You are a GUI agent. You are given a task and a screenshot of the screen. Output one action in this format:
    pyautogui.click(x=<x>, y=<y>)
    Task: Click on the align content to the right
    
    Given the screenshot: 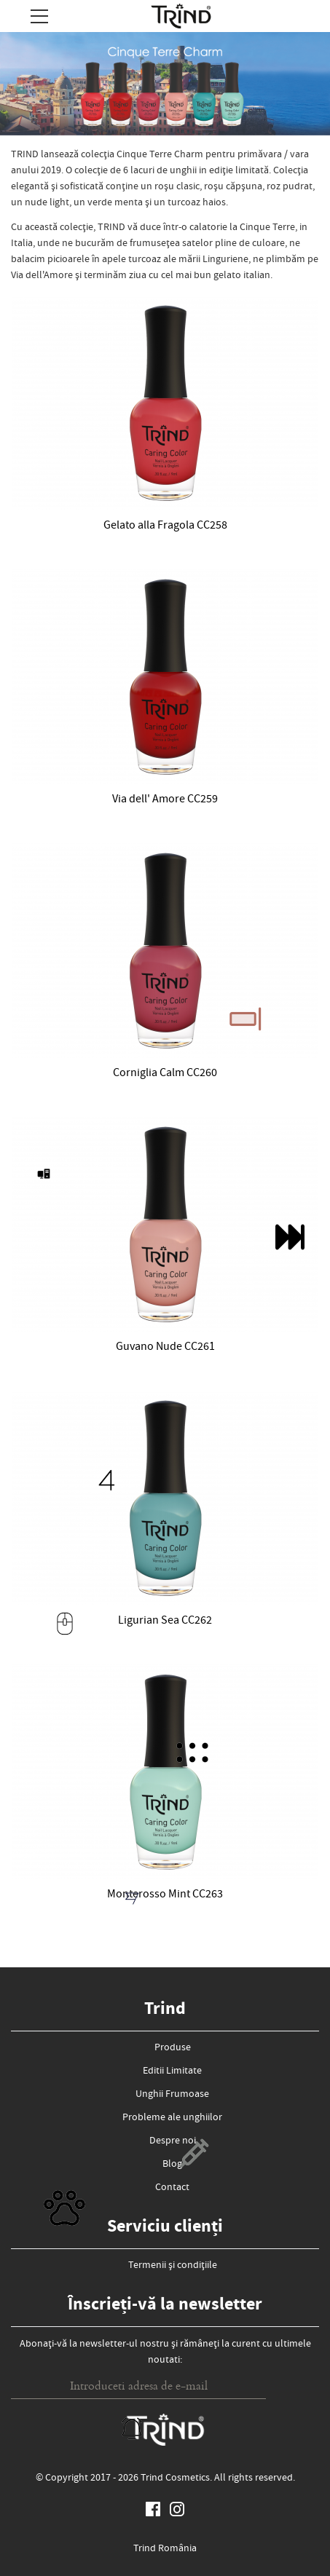 What is the action you would take?
    pyautogui.click(x=245, y=1019)
    